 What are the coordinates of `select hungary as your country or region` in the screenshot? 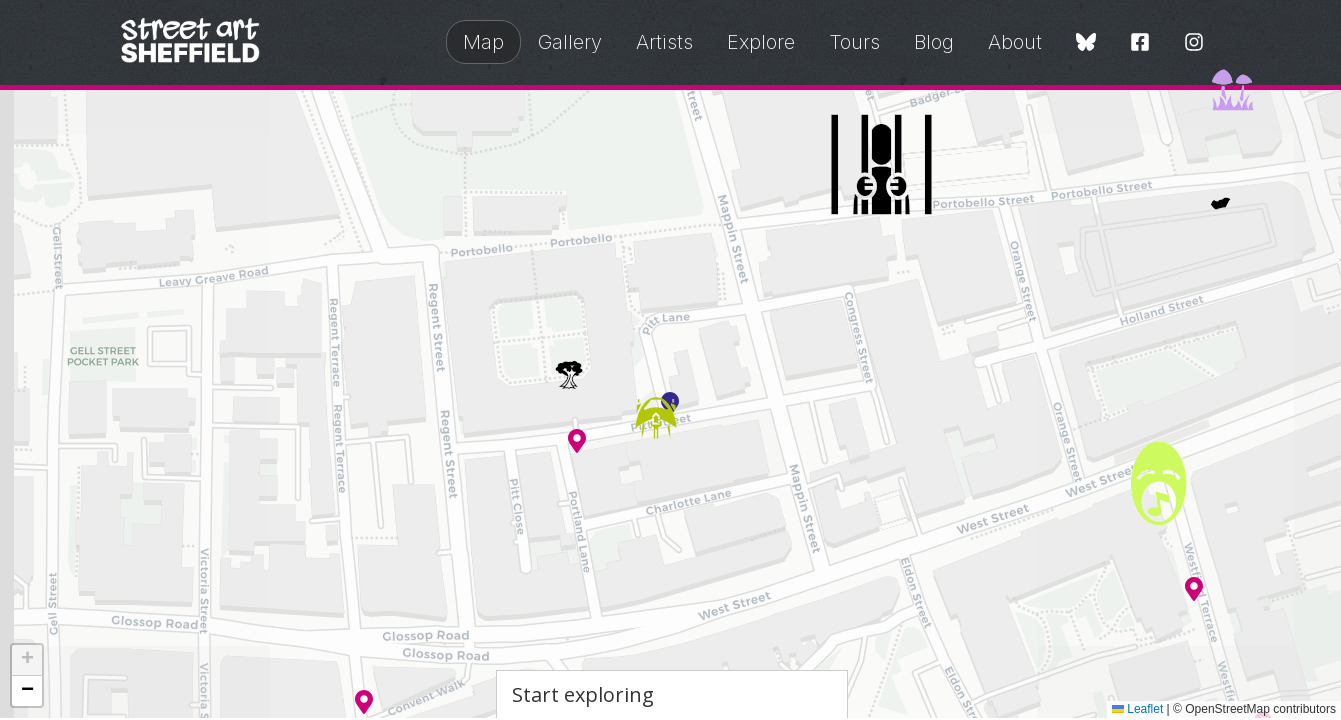 It's located at (1220, 203).